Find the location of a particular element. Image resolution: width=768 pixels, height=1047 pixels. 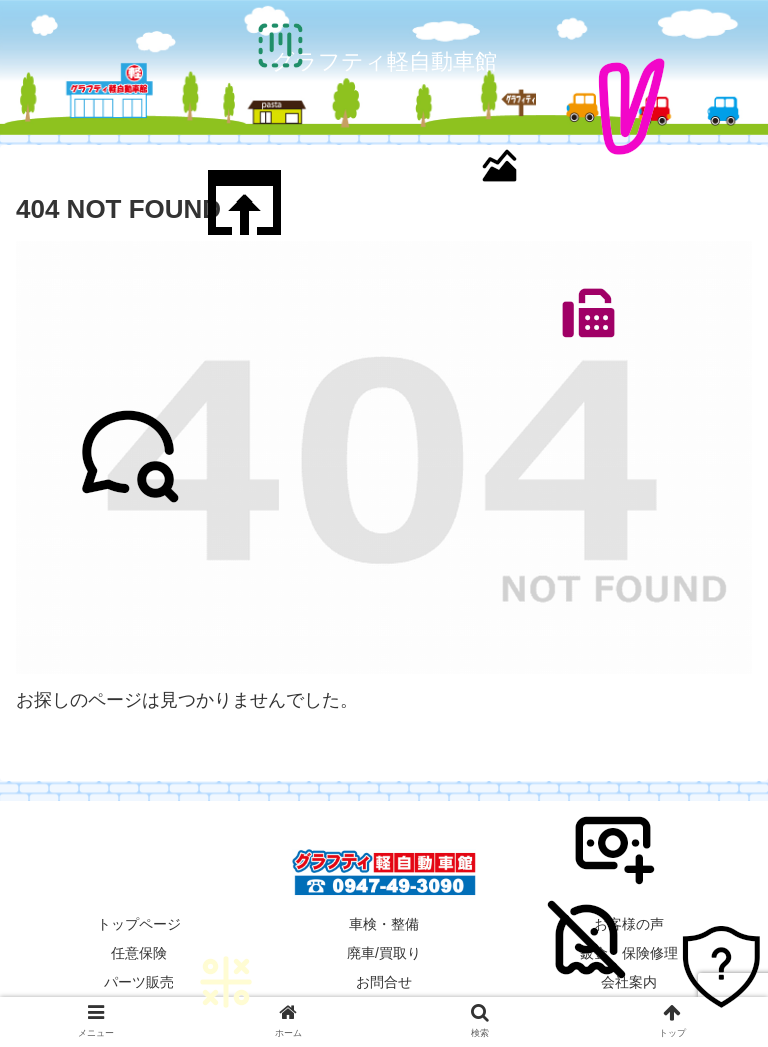

play tic-tac-toe game is located at coordinates (226, 982).